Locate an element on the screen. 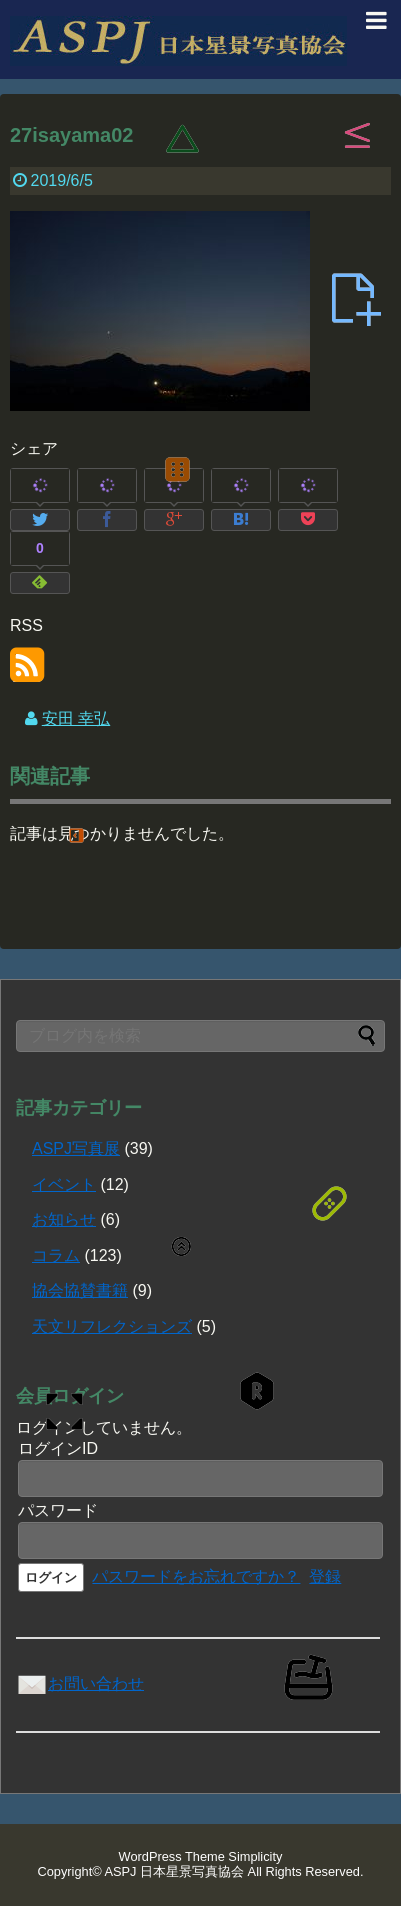 Image resolution: width=401 pixels, height=1906 pixels. create a new file is located at coordinates (353, 298).